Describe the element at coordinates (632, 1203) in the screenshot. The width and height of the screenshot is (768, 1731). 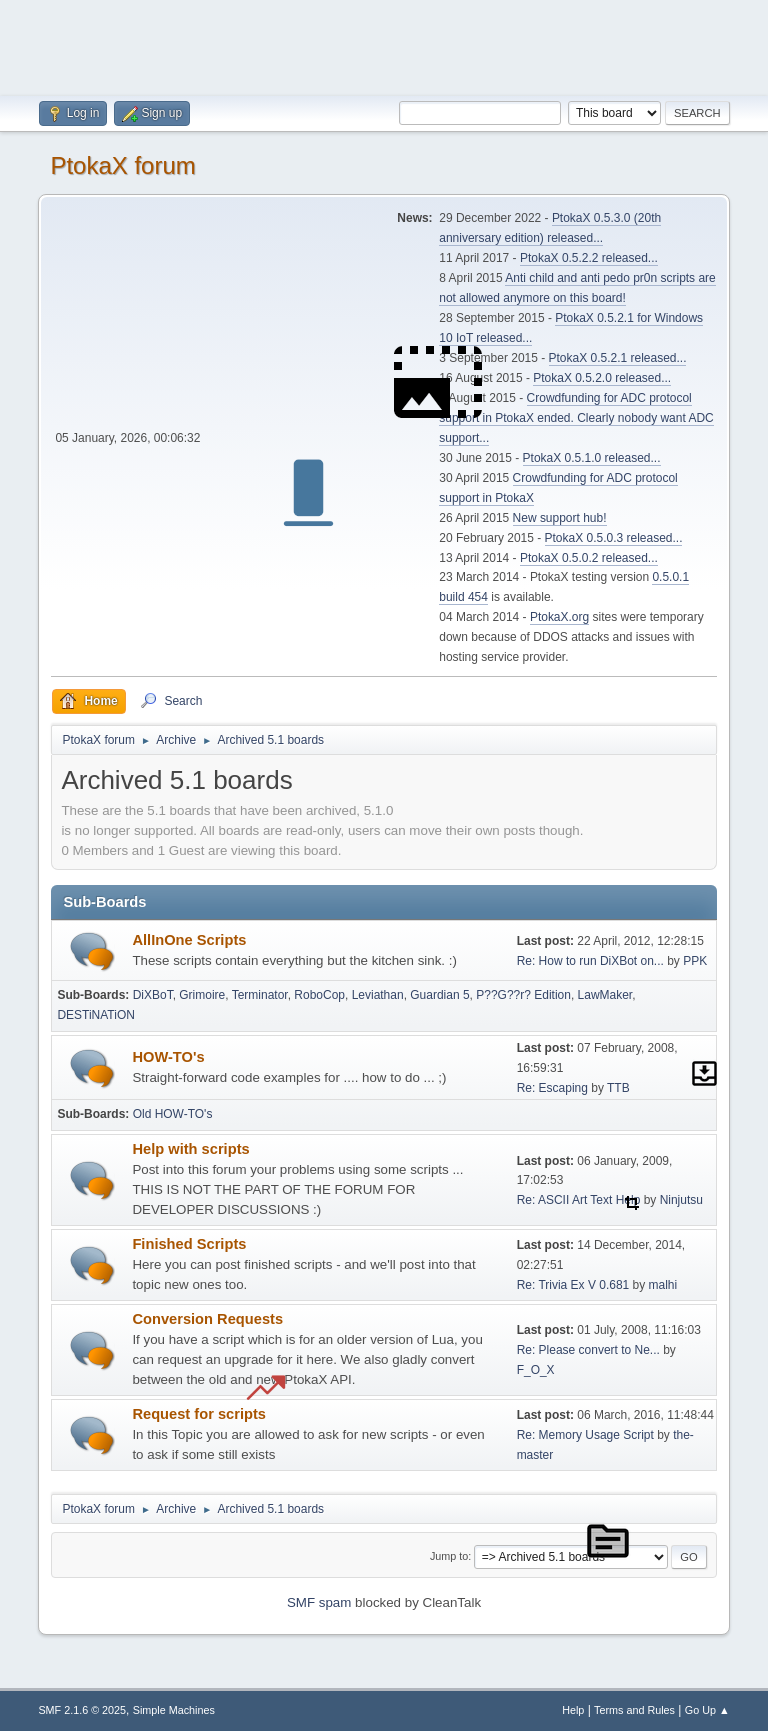
I see `crop an image` at that location.